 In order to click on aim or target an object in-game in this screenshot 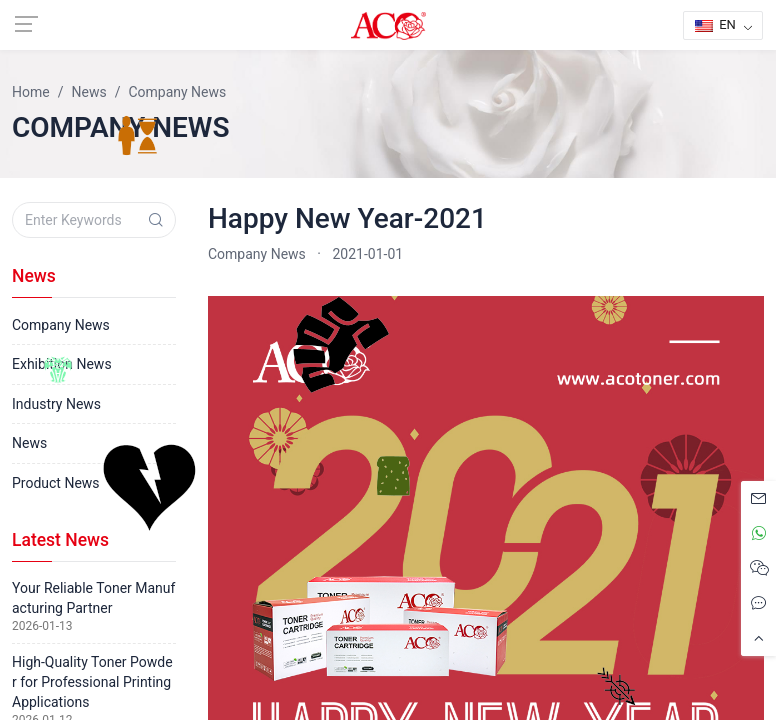, I will do `click(616, 686)`.